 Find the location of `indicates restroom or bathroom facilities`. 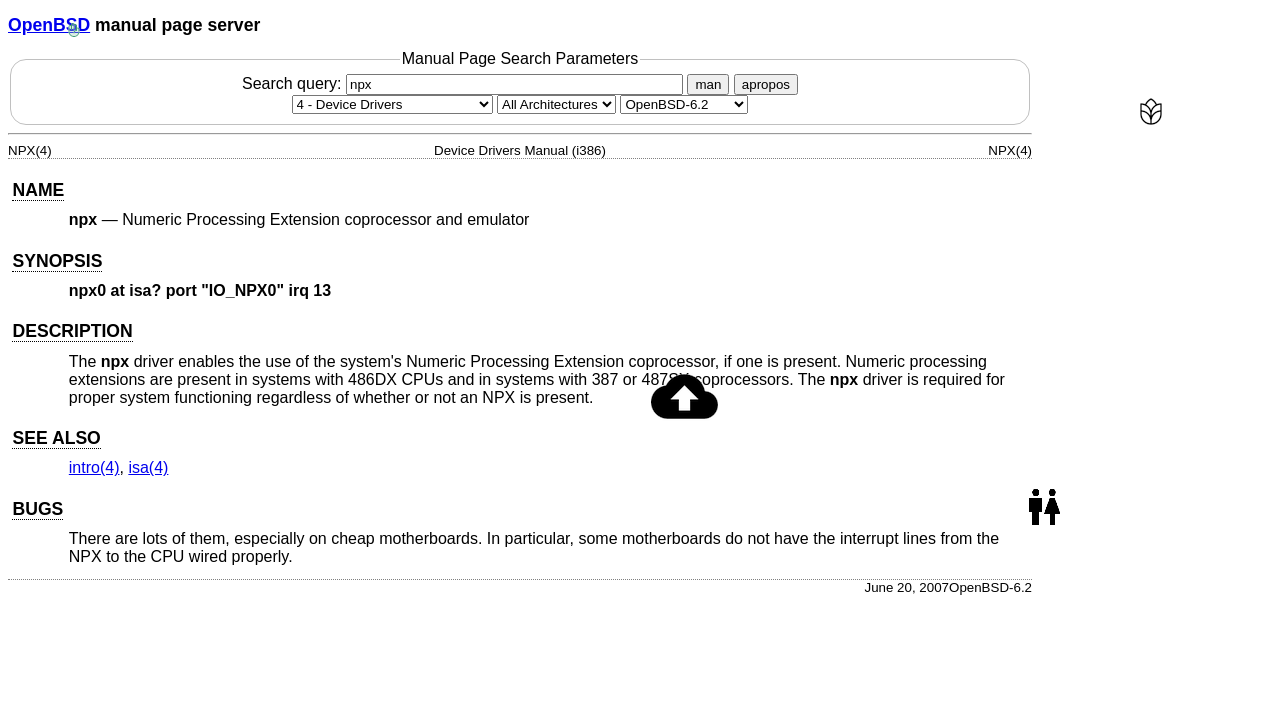

indicates restroom or bathroom facilities is located at coordinates (1044, 507).